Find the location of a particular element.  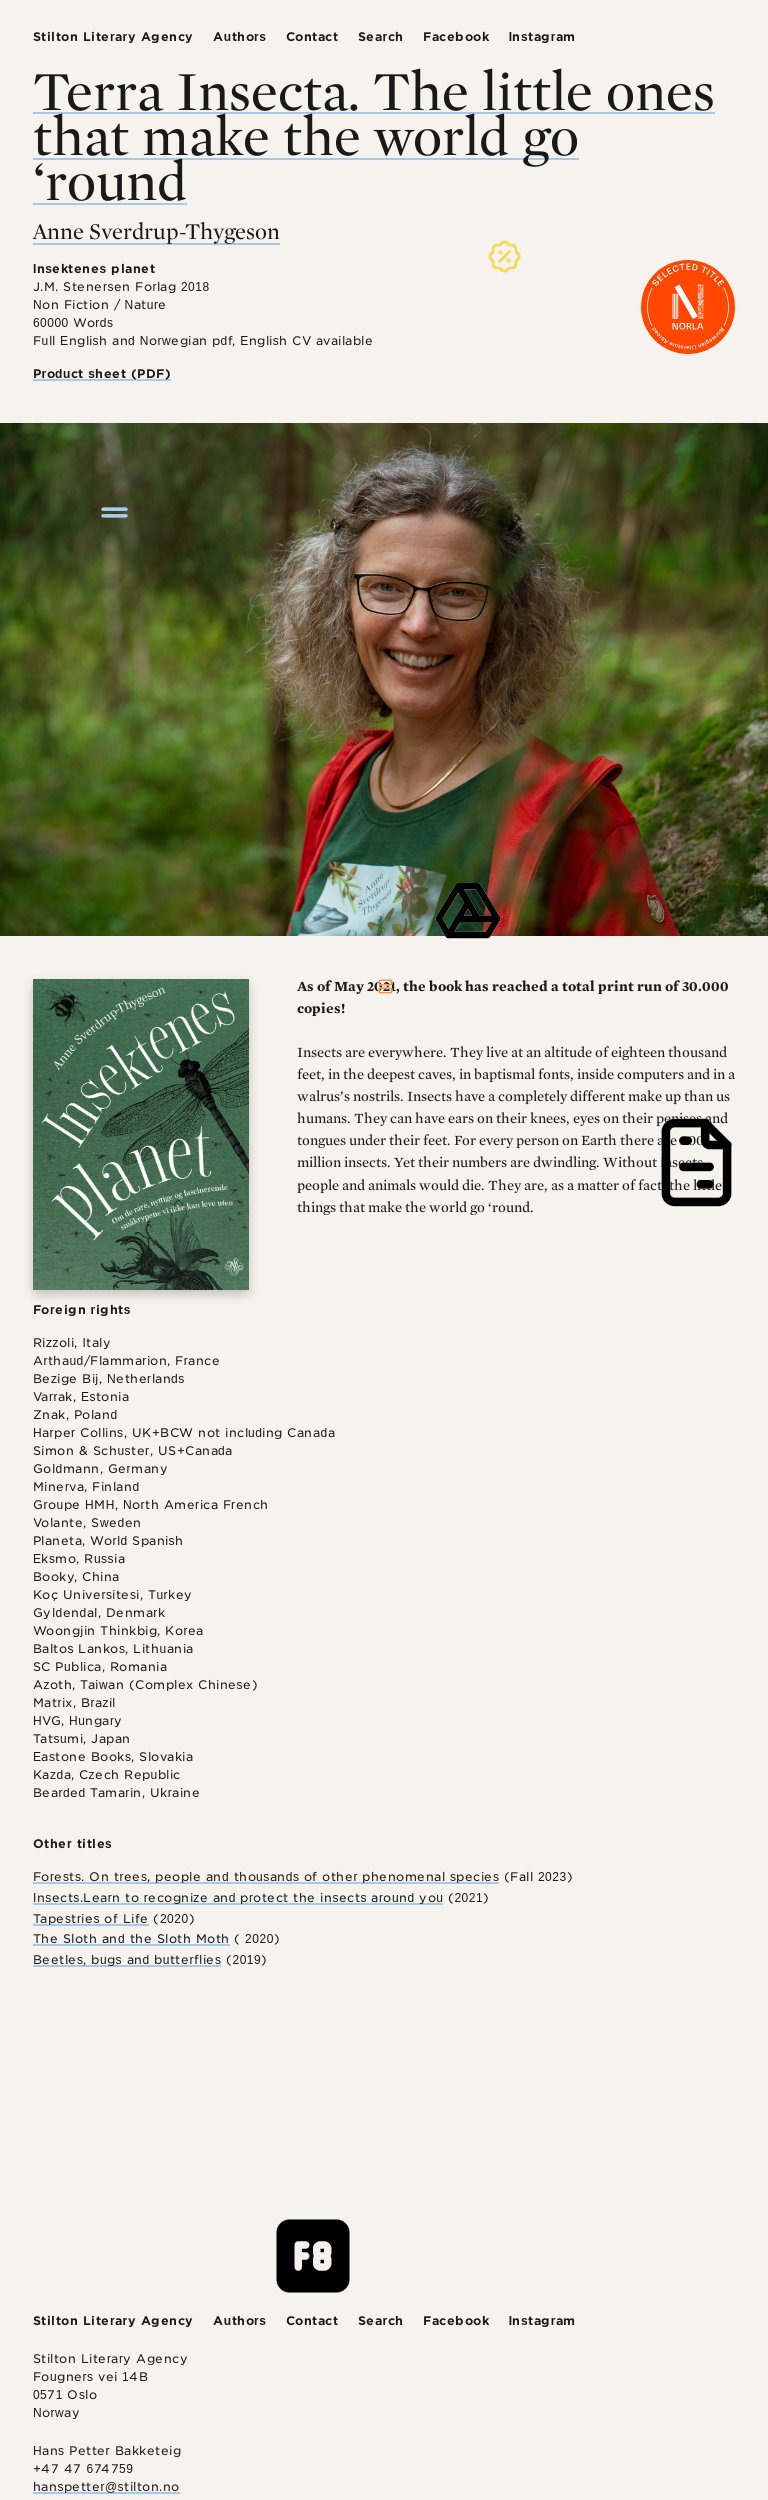

indicates equality or balance between values is located at coordinates (114, 512).